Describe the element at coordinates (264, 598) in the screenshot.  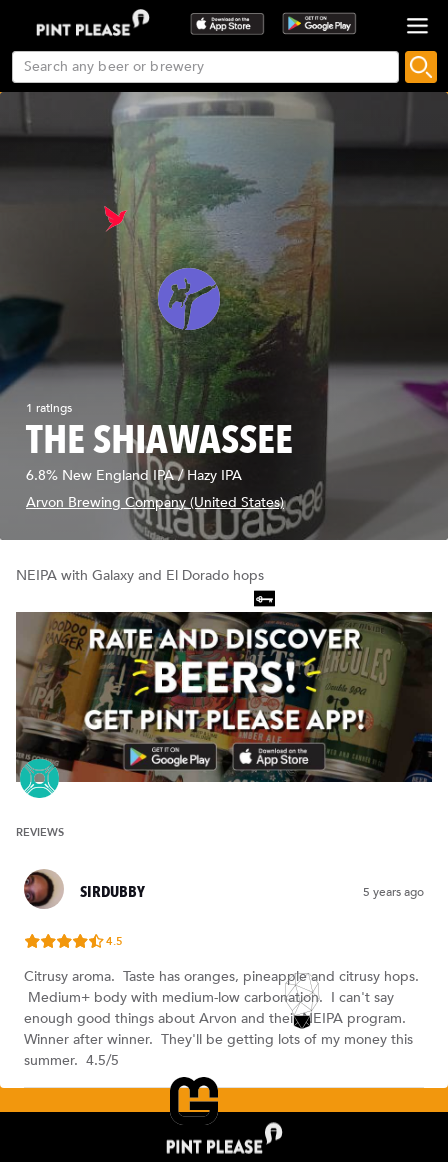
I see `coppel company logo` at that location.